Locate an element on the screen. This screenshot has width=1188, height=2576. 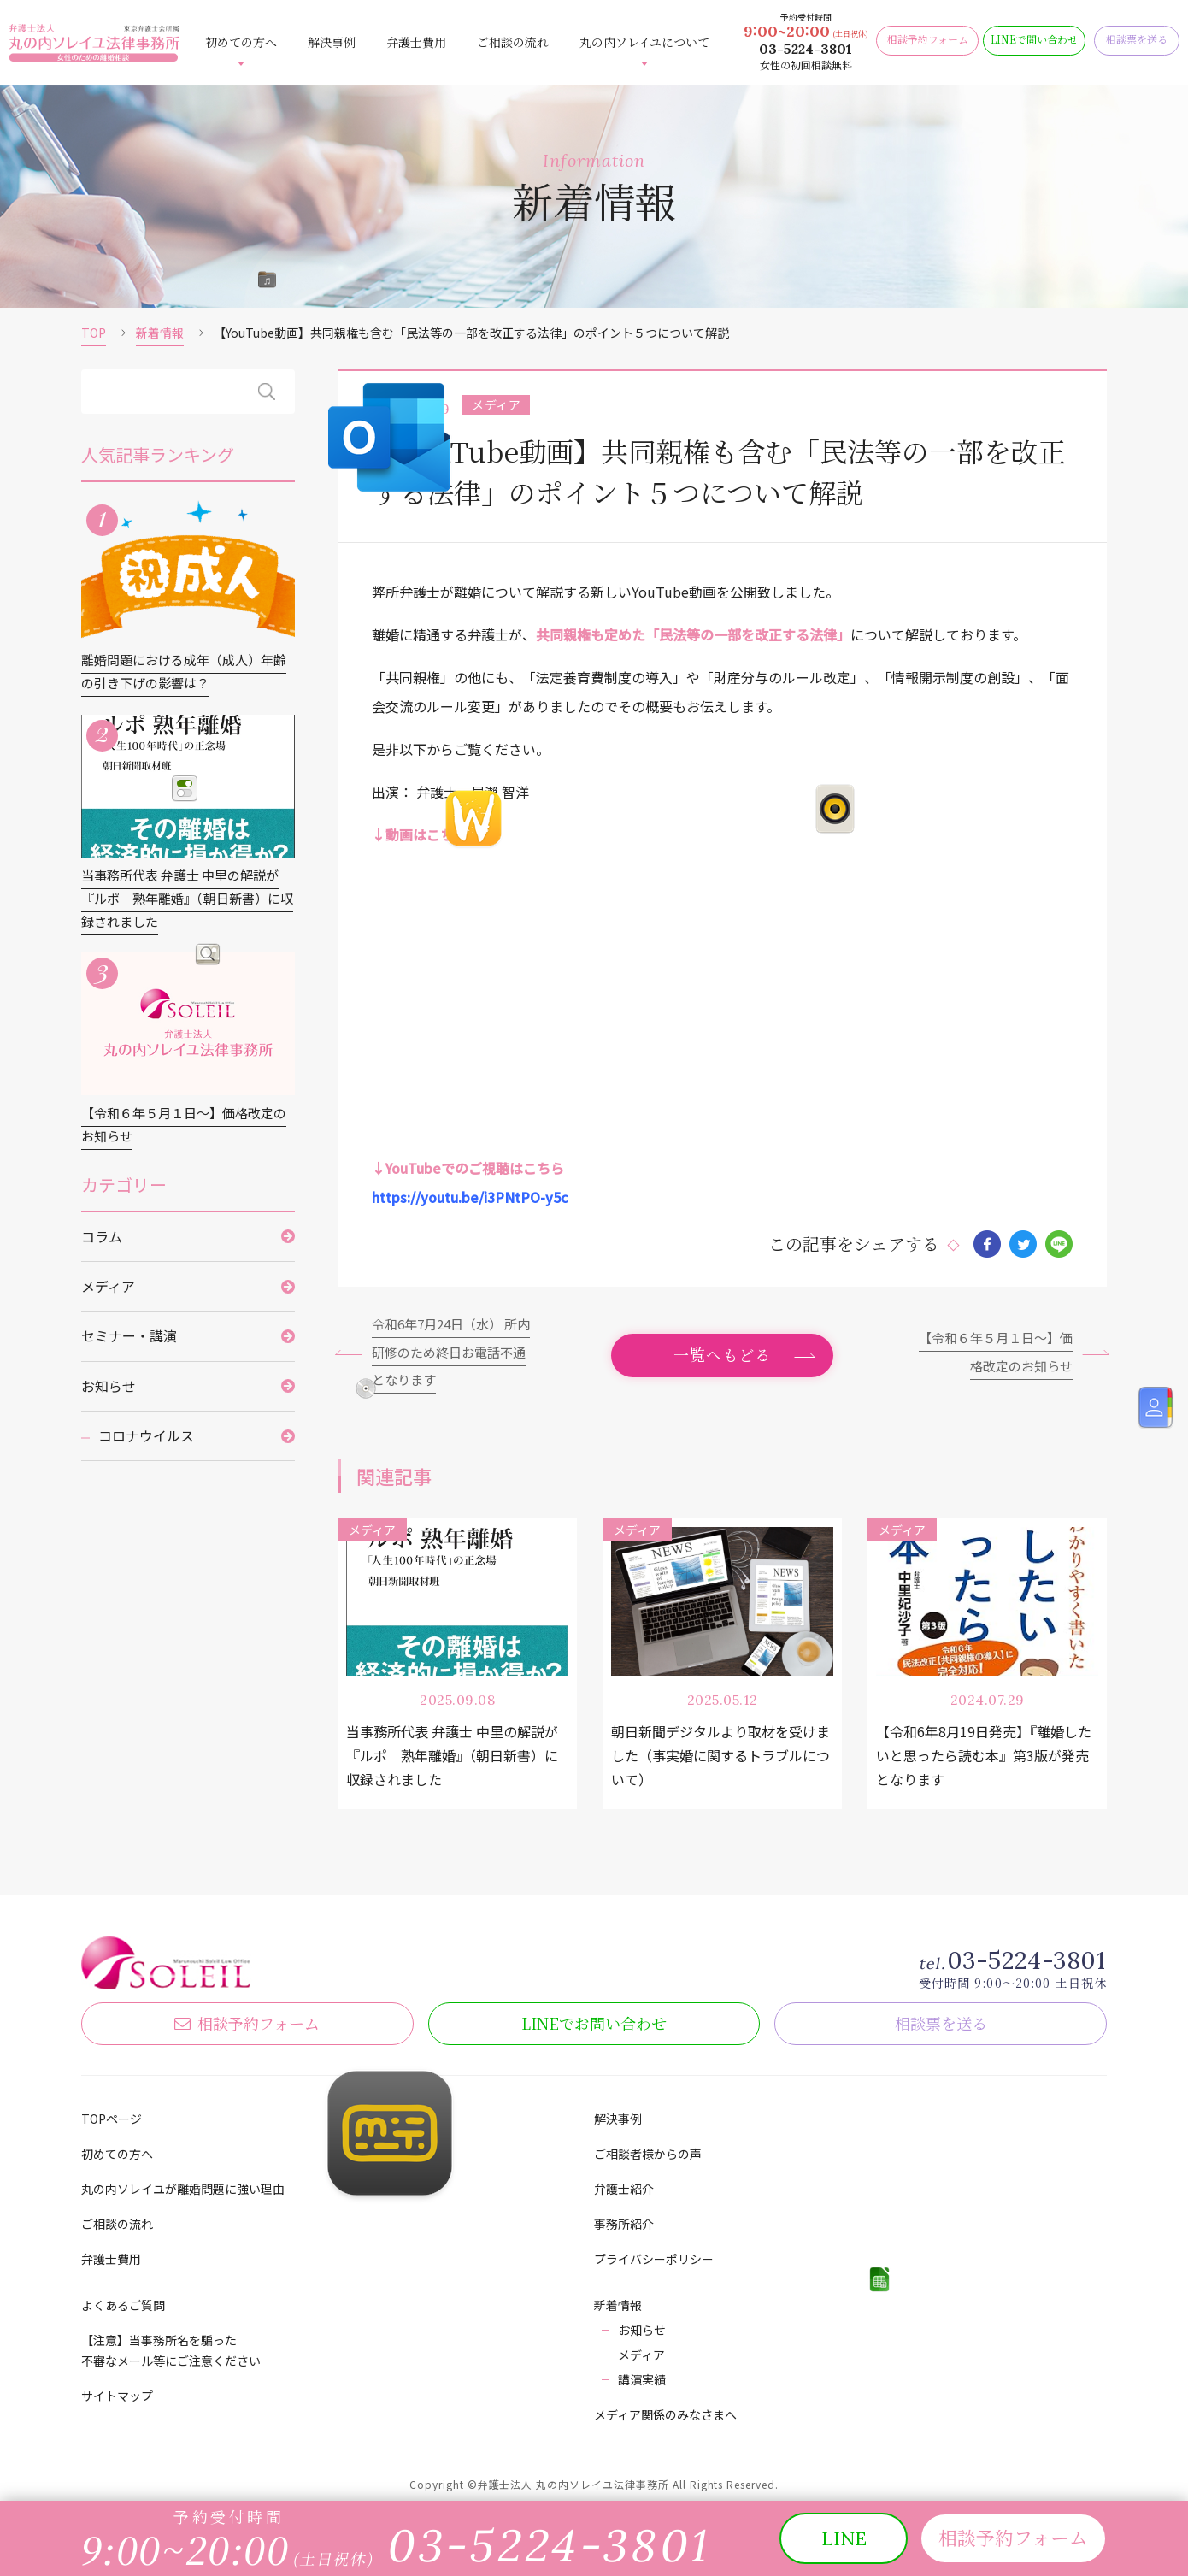
open Rhythmbox music player is located at coordinates (835, 809).